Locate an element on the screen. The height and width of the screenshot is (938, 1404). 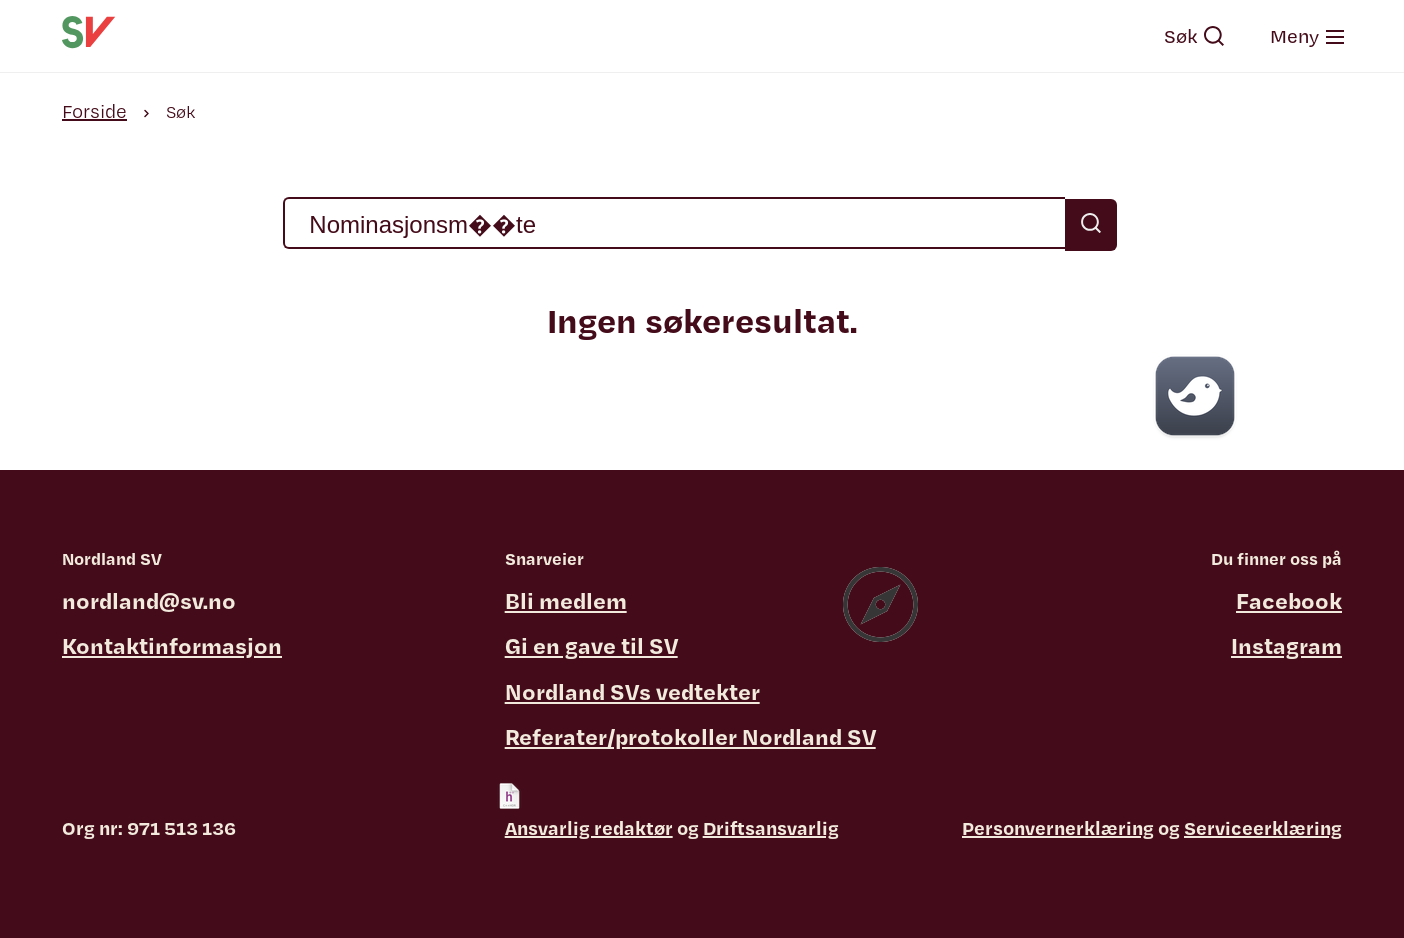
launch the budgie desktop environment is located at coordinates (1195, 396).